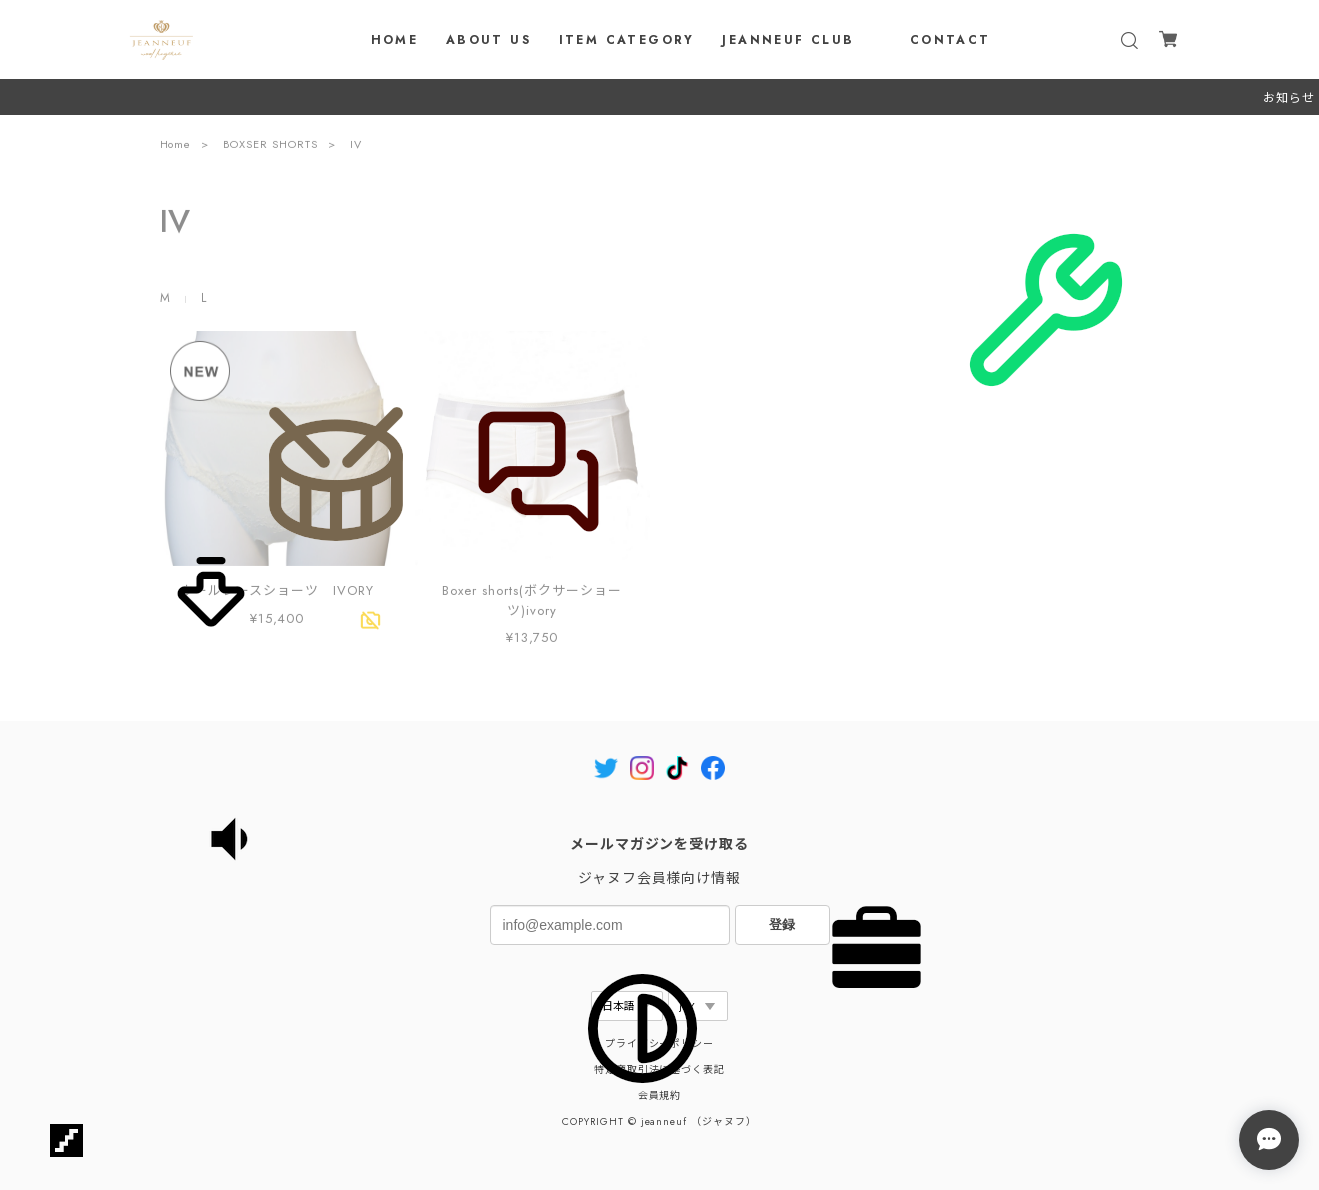  Describe the element at coordinates (1046, 310) in the screenshot. I see `access settings or configuration options` at that location.